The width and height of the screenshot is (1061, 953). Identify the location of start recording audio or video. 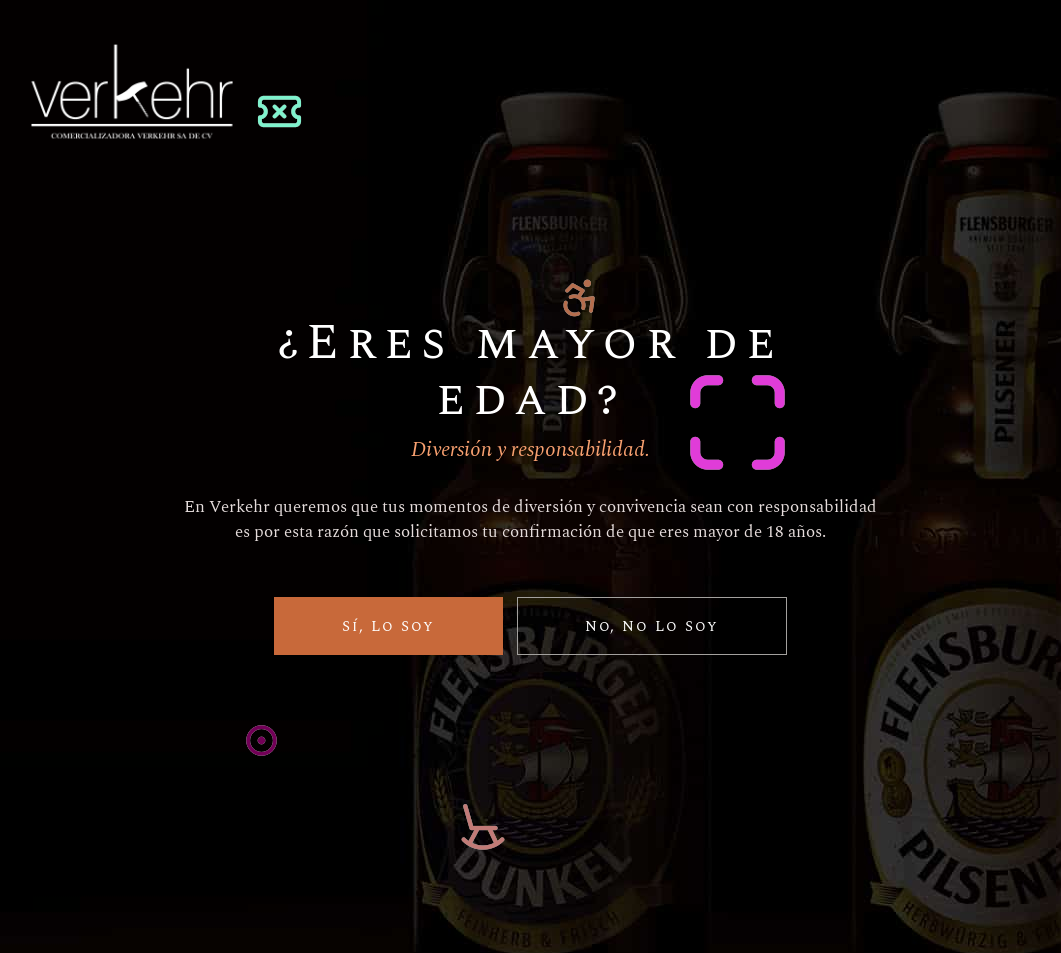
(261, 740).